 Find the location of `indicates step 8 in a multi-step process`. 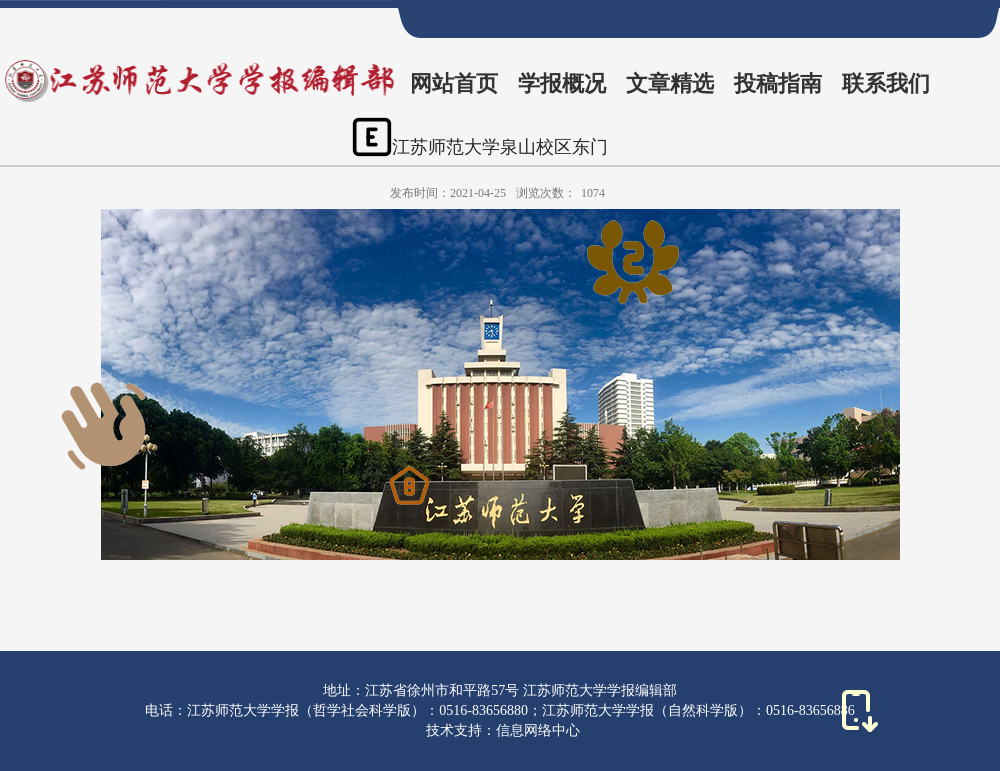

indicates step 8 in a multi-step process is located at coordinates (409, 486).